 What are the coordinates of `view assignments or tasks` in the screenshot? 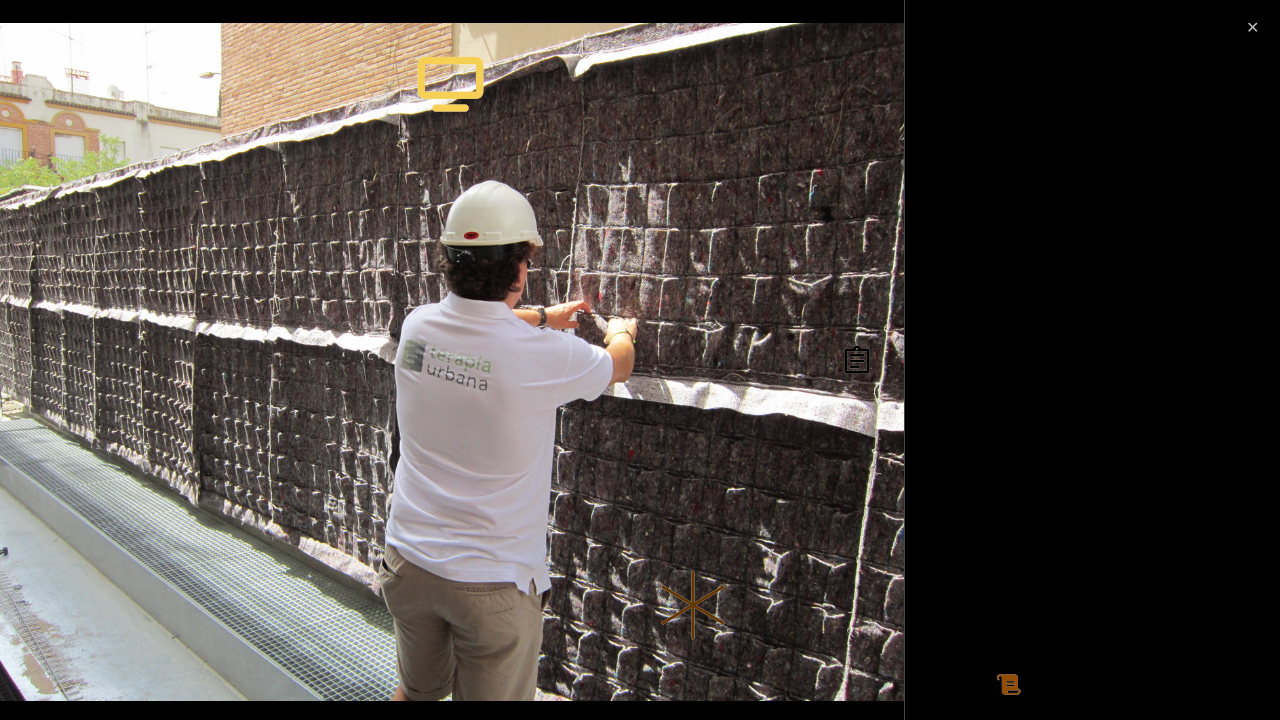 It's located at (857, 361).